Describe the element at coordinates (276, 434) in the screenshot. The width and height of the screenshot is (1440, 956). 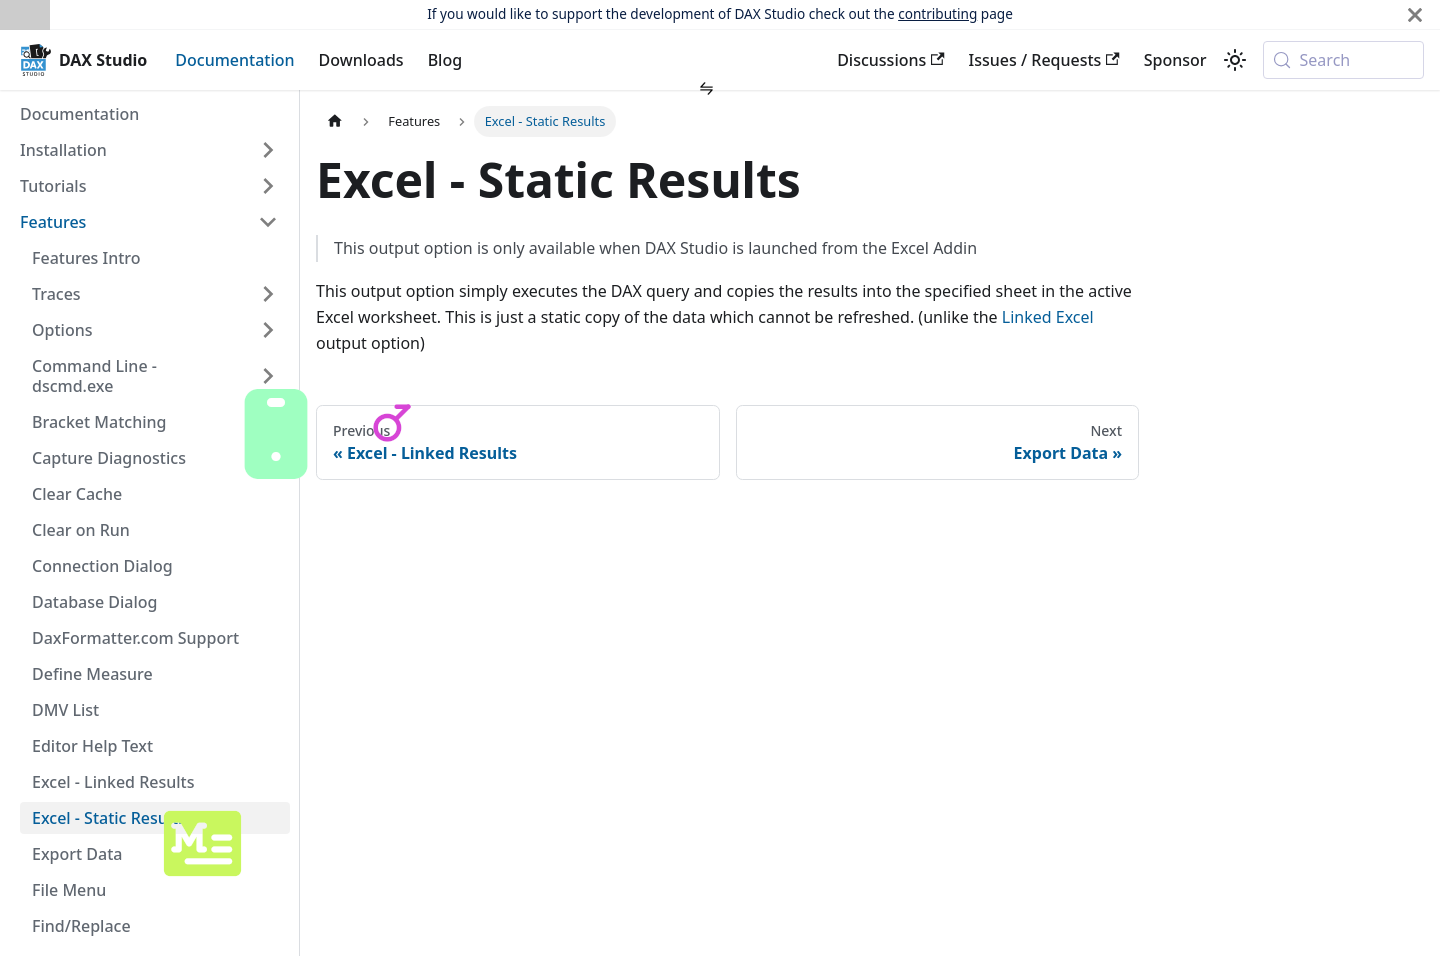
I see `switch to mobile view` at that location.